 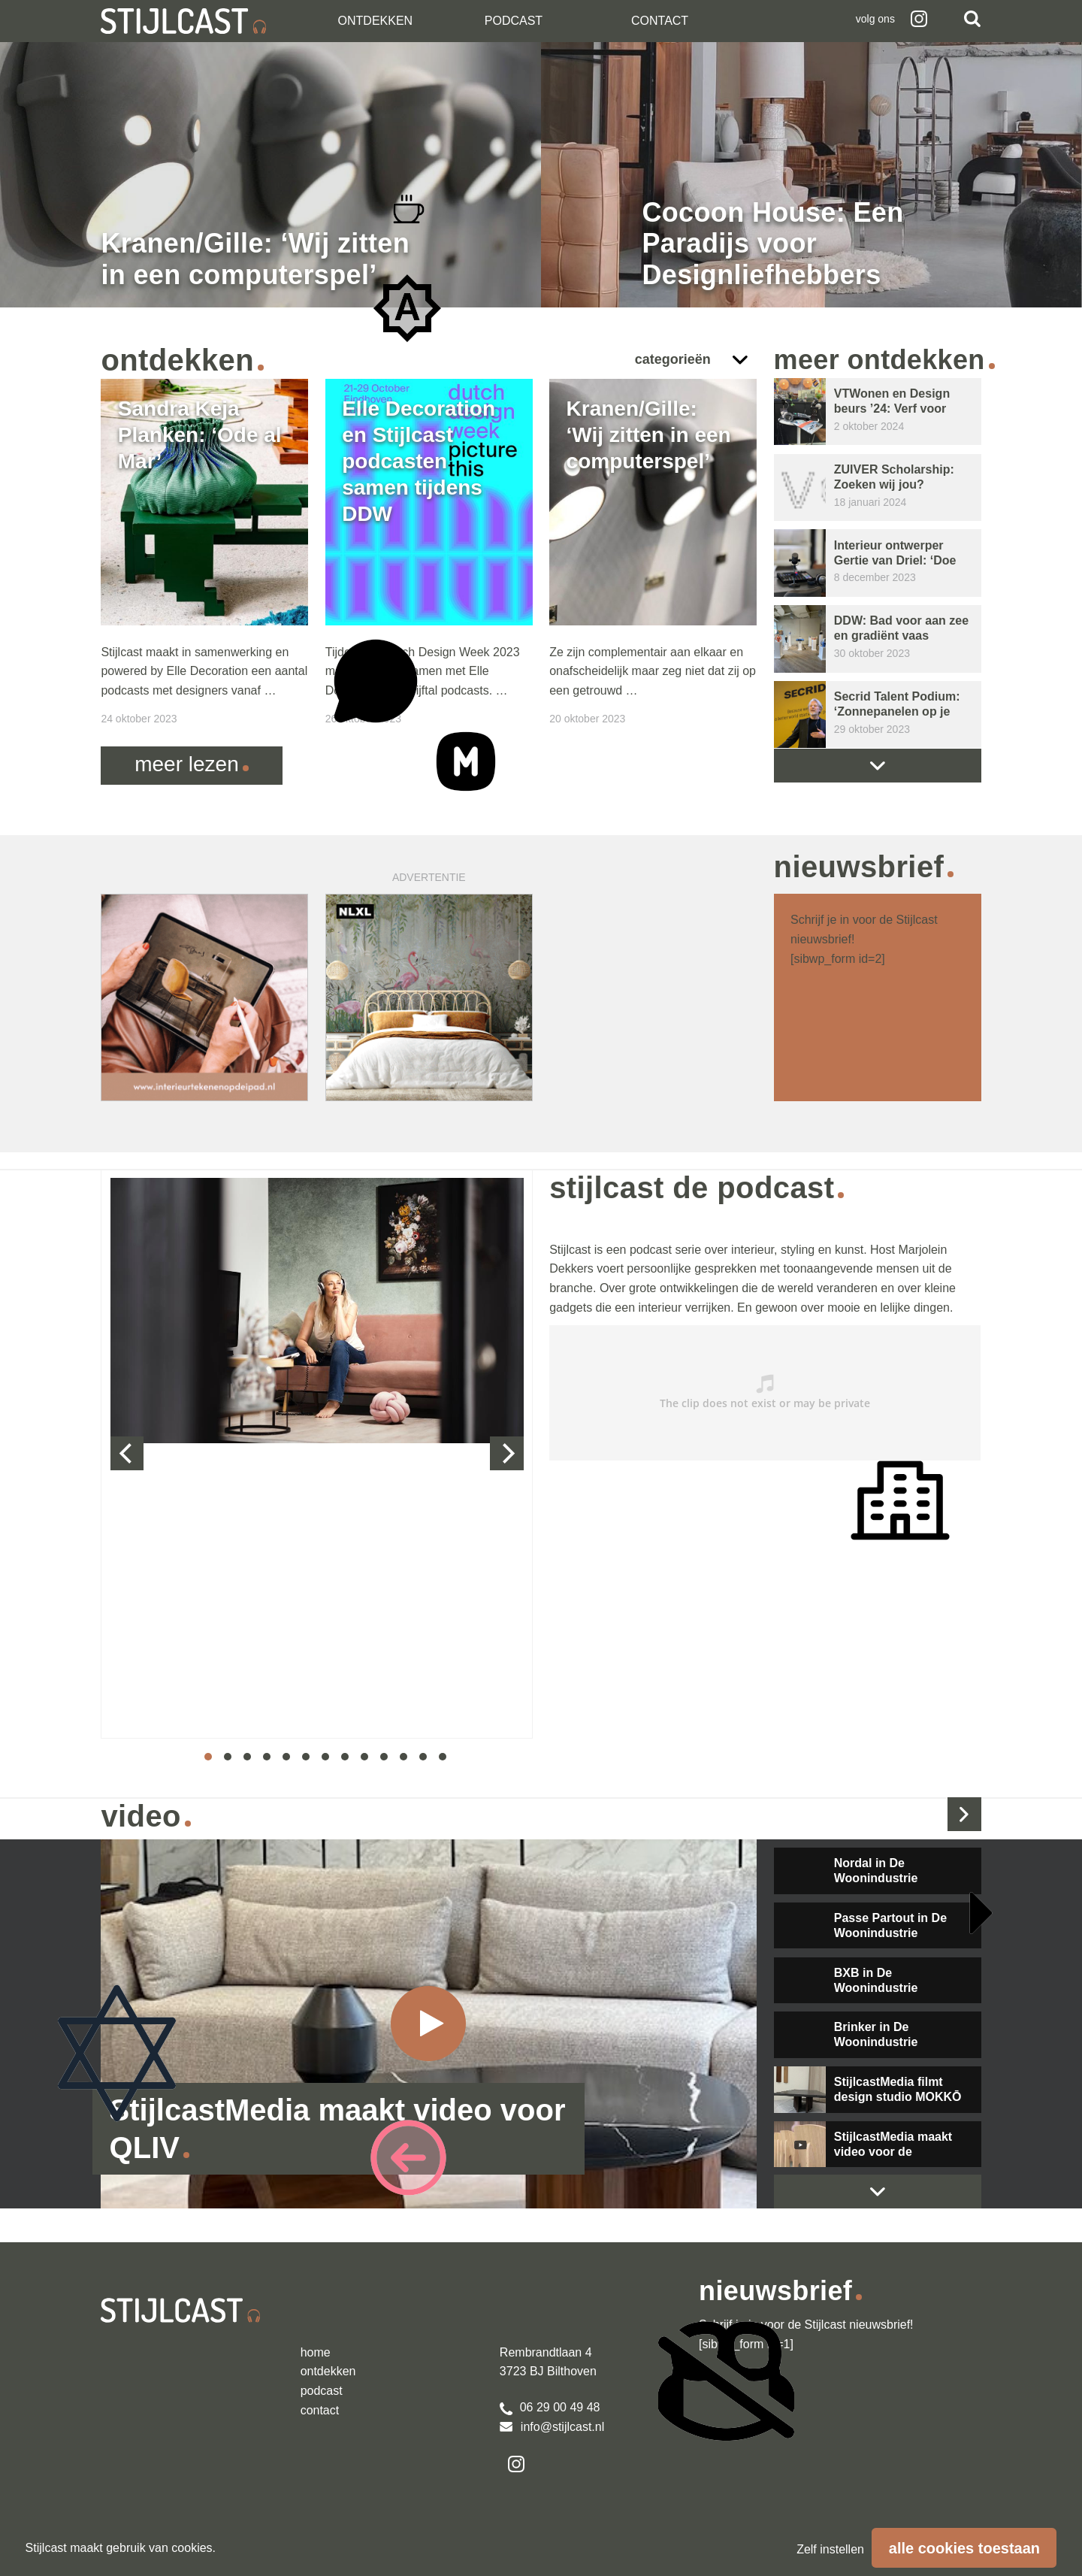 What do you see at coordinates (466, 761) in the screenshot?
I see `access menu or main navigation` at bounding box center [466, 761].